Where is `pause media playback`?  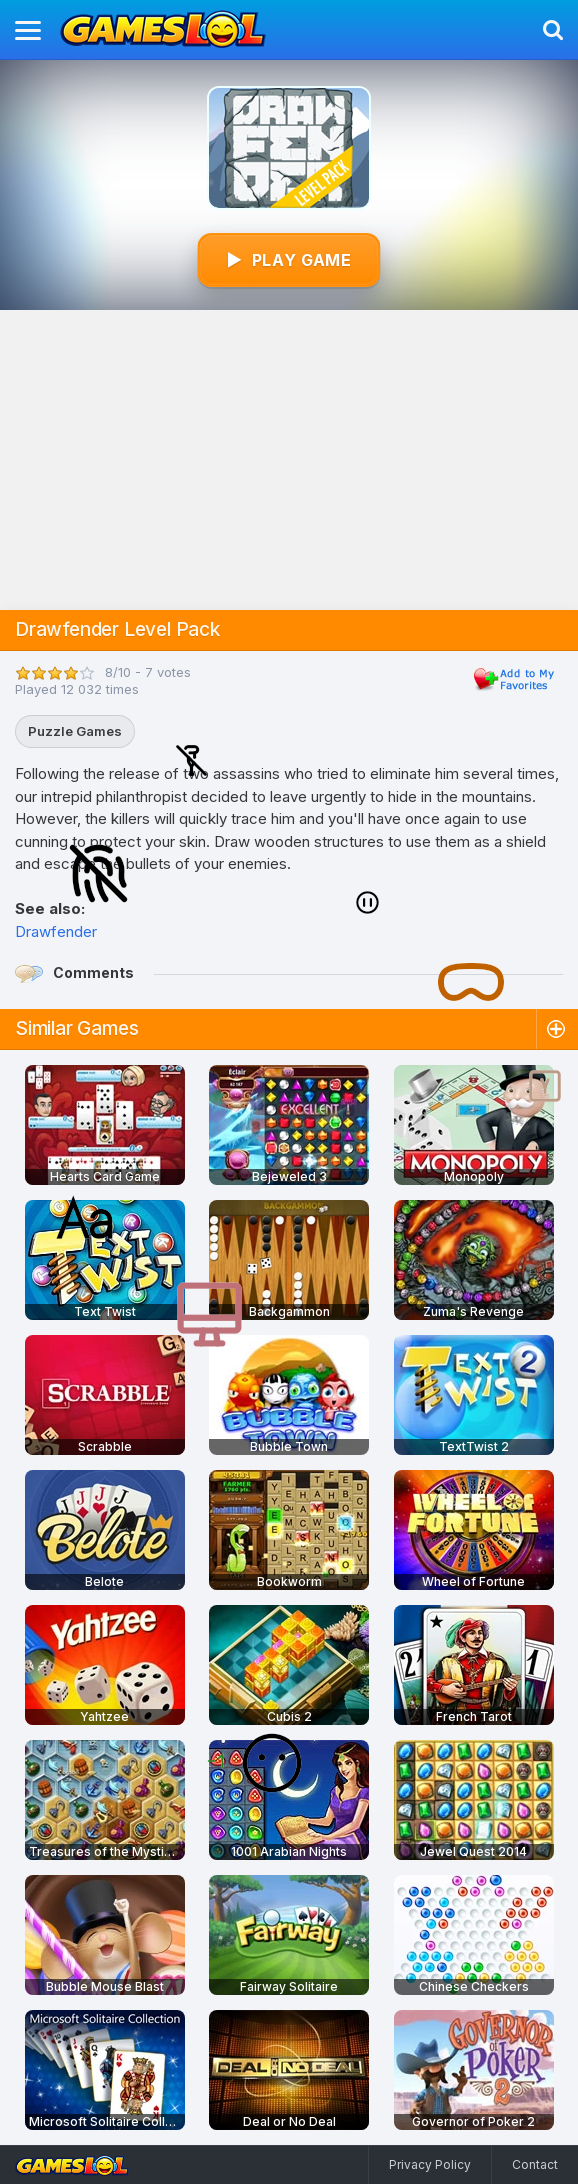 pause media playback is located at coordinates (367, 902).